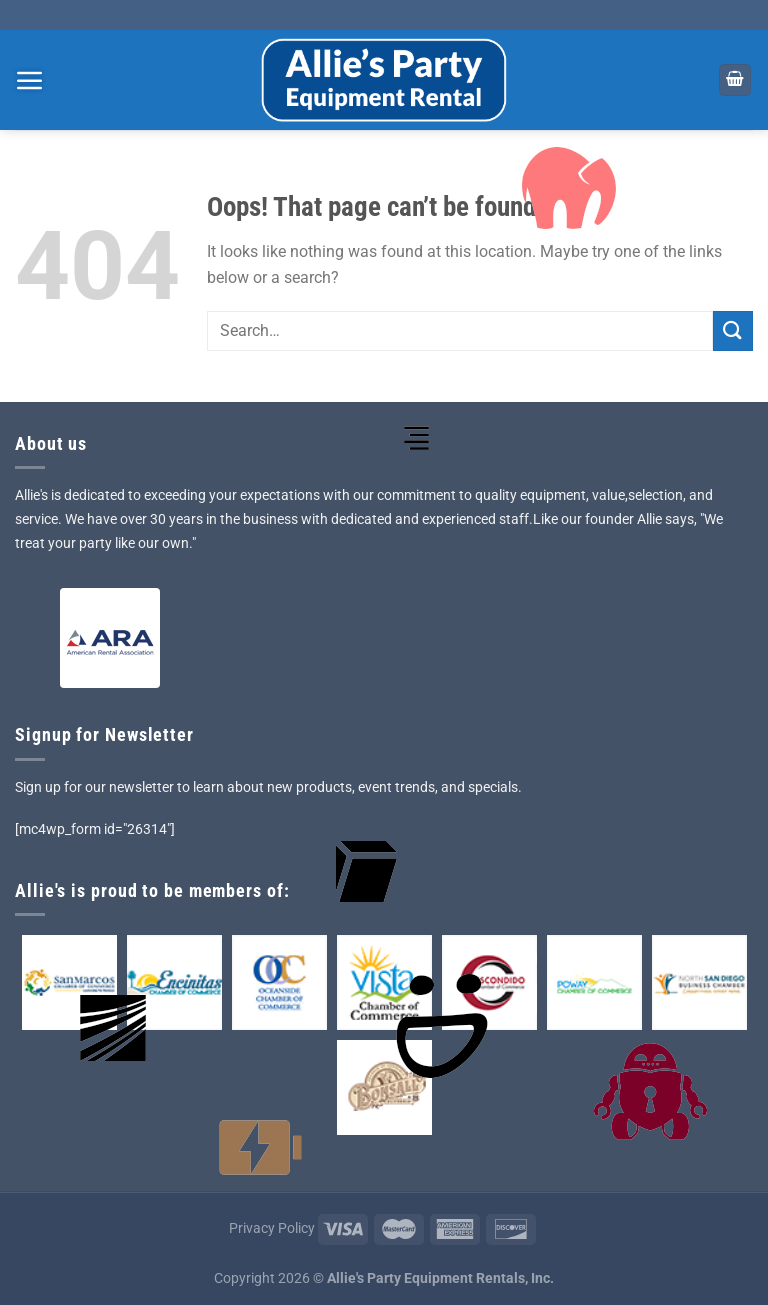 Image resolution: width=768 pixels, height=1305 pixels. Describe the element at coordinates (366, 871) in the screenshot. I see `open tuta secure email app` at that location.